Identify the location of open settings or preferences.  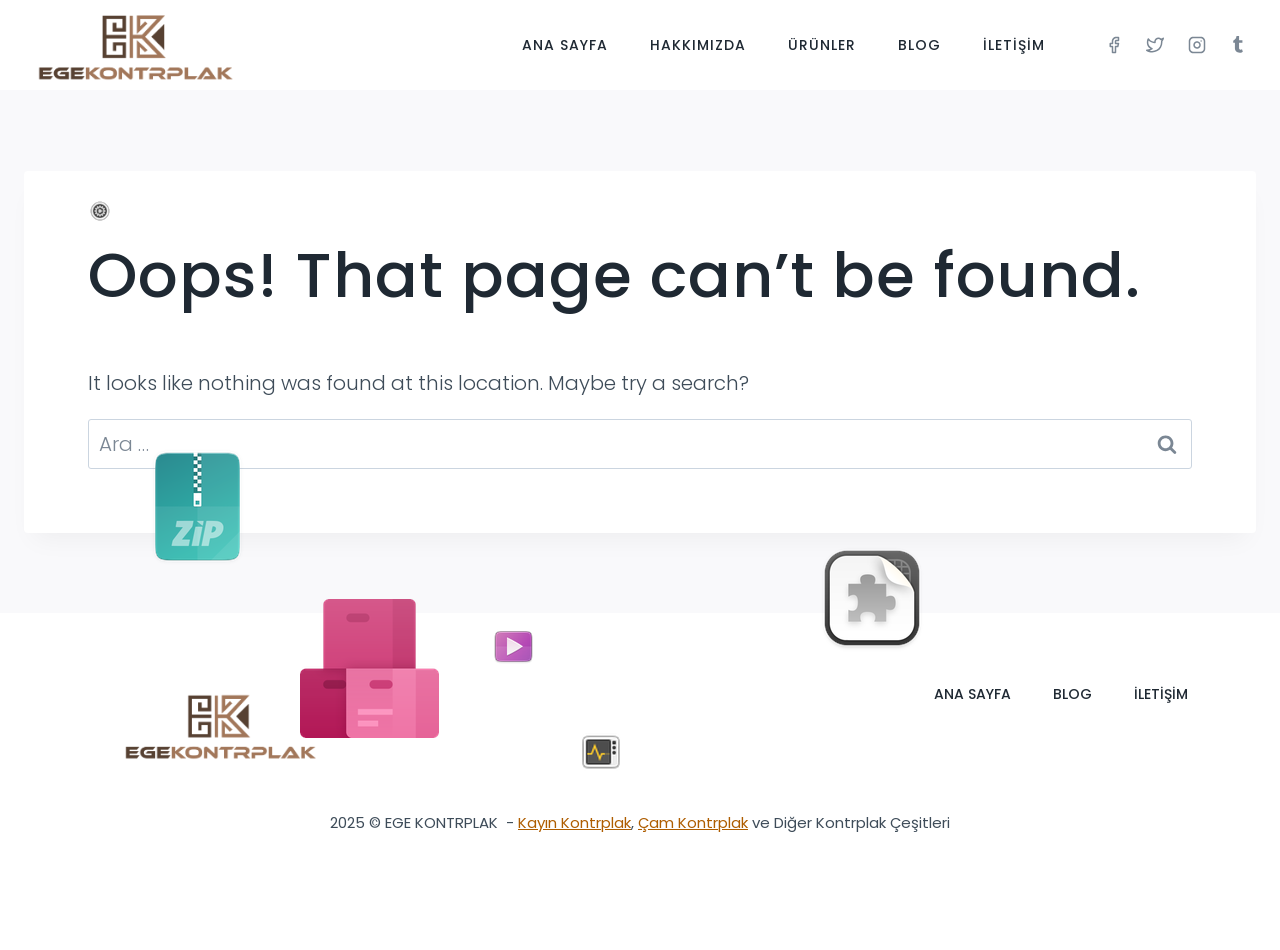
(100, 211).